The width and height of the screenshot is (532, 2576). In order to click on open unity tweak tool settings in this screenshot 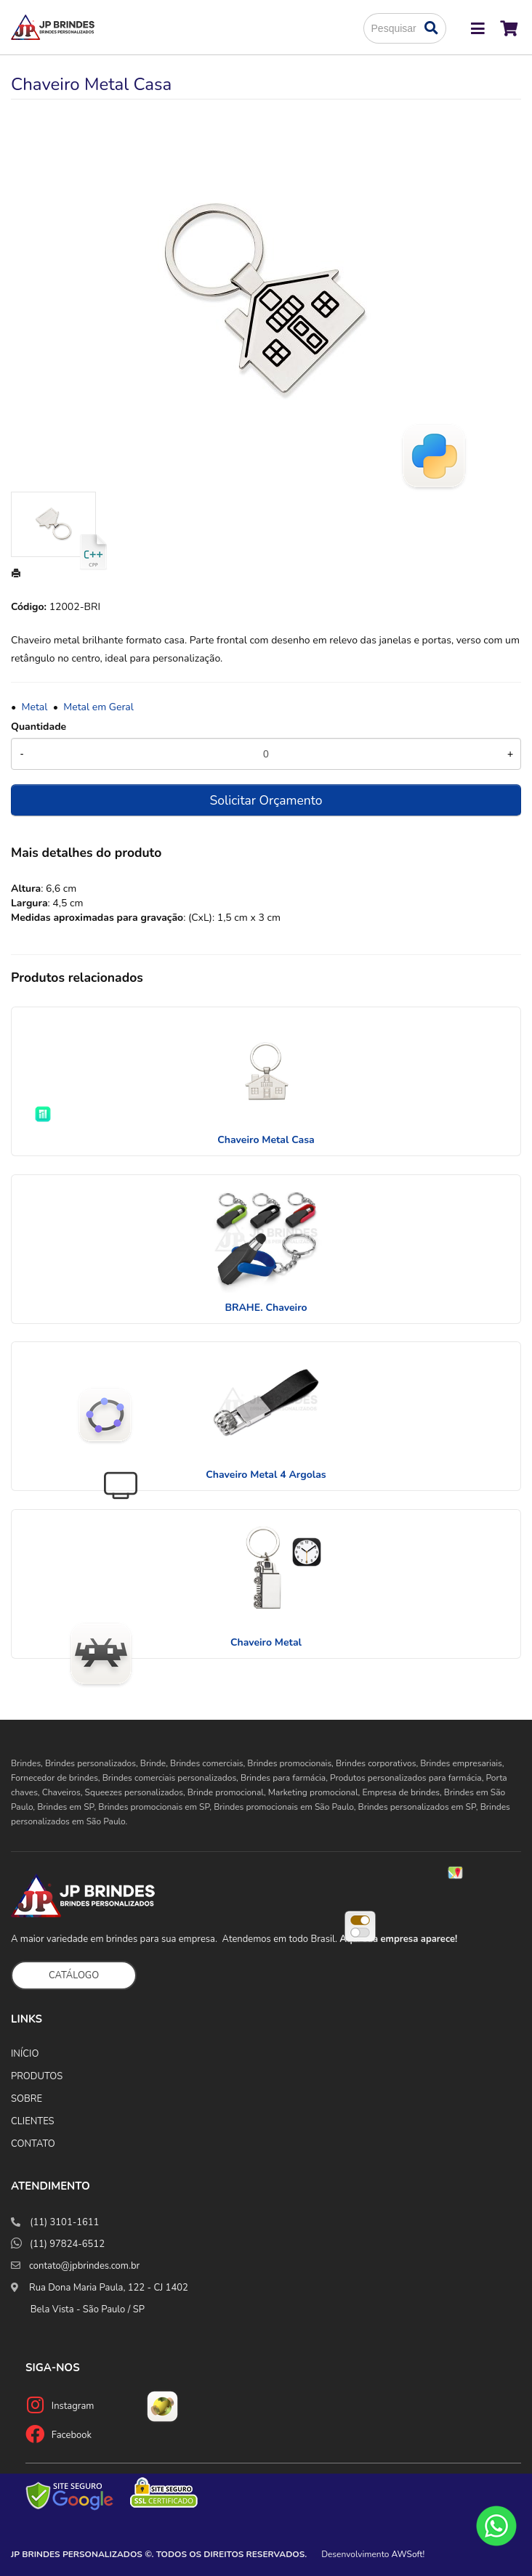, I will do `click(360, 1926)`.